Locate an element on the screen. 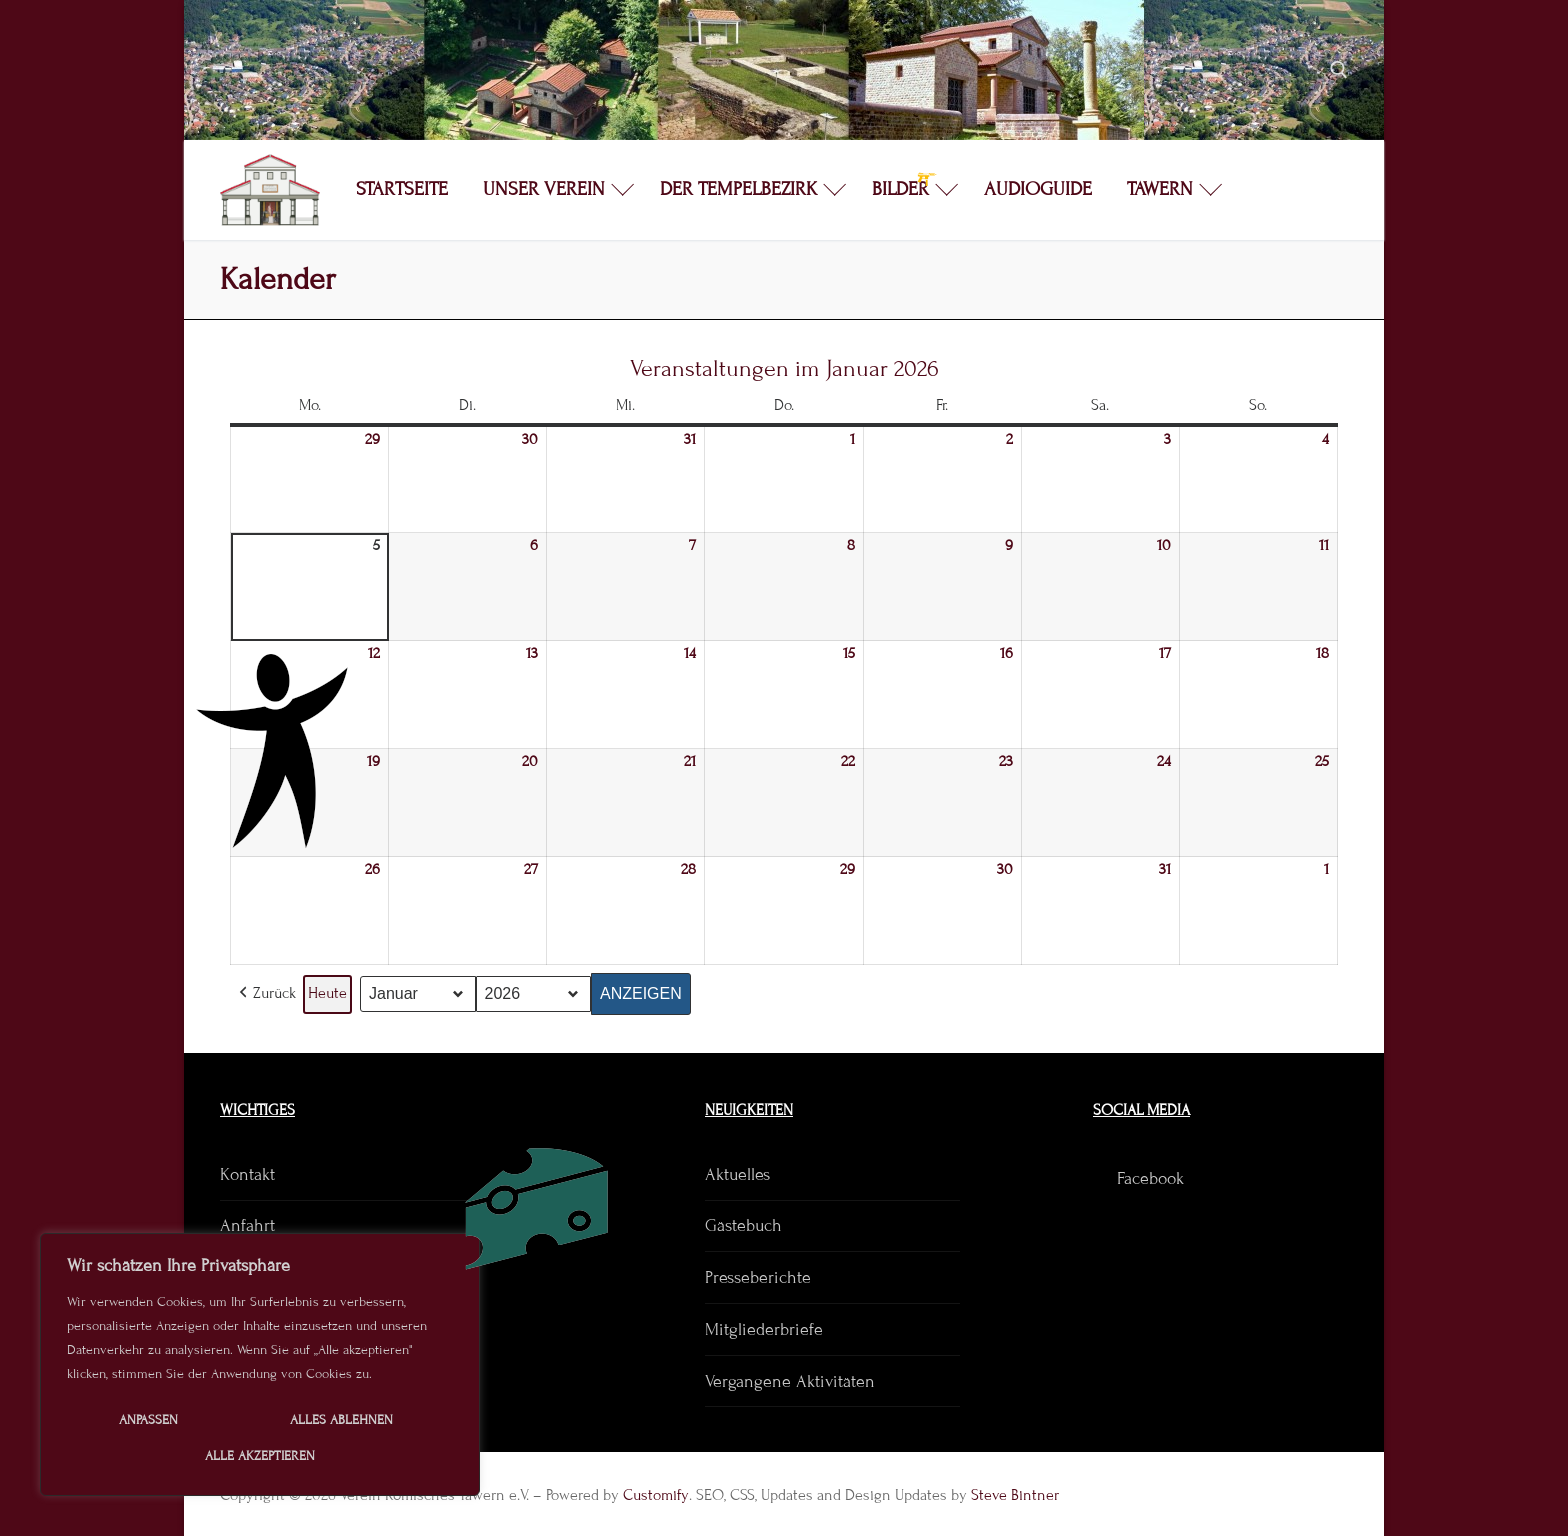  indicates body awareness or wellness features is located at coordinates (273, 751).